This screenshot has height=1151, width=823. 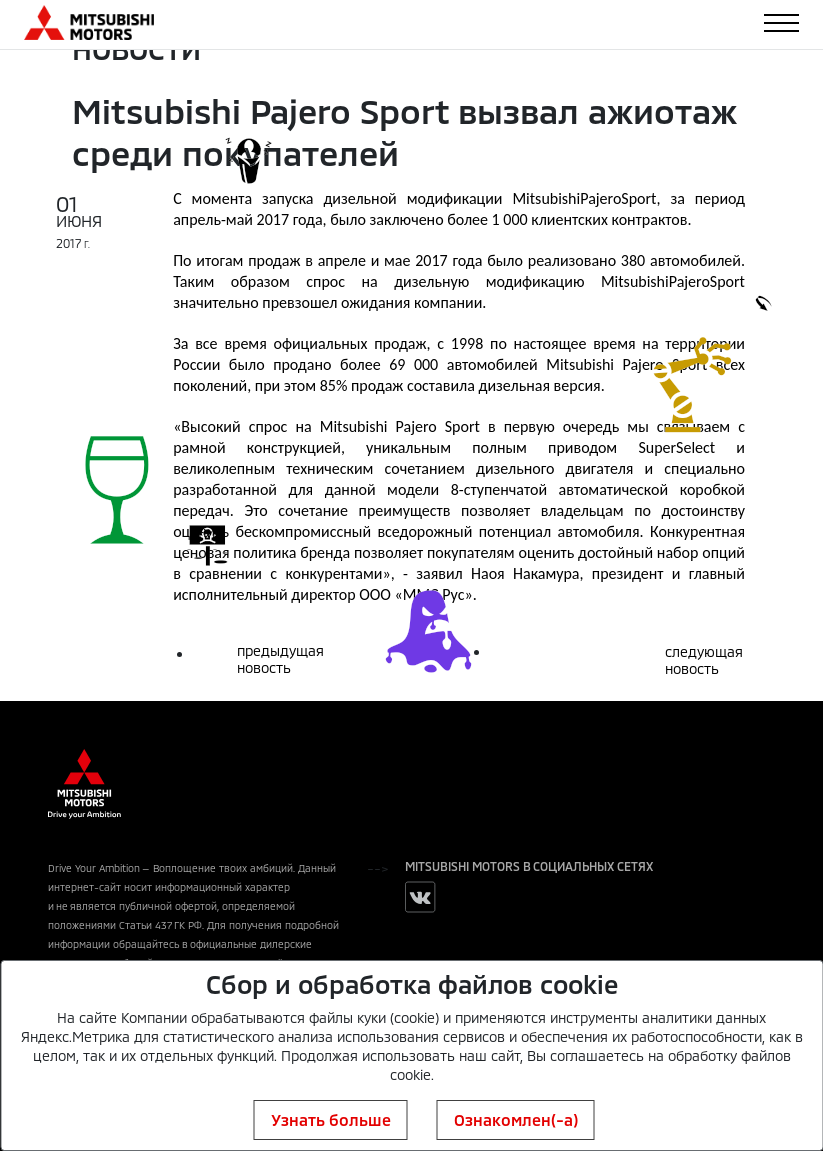 I want to click on indicates sleep mode or rest state, so click(x=249, y=161).